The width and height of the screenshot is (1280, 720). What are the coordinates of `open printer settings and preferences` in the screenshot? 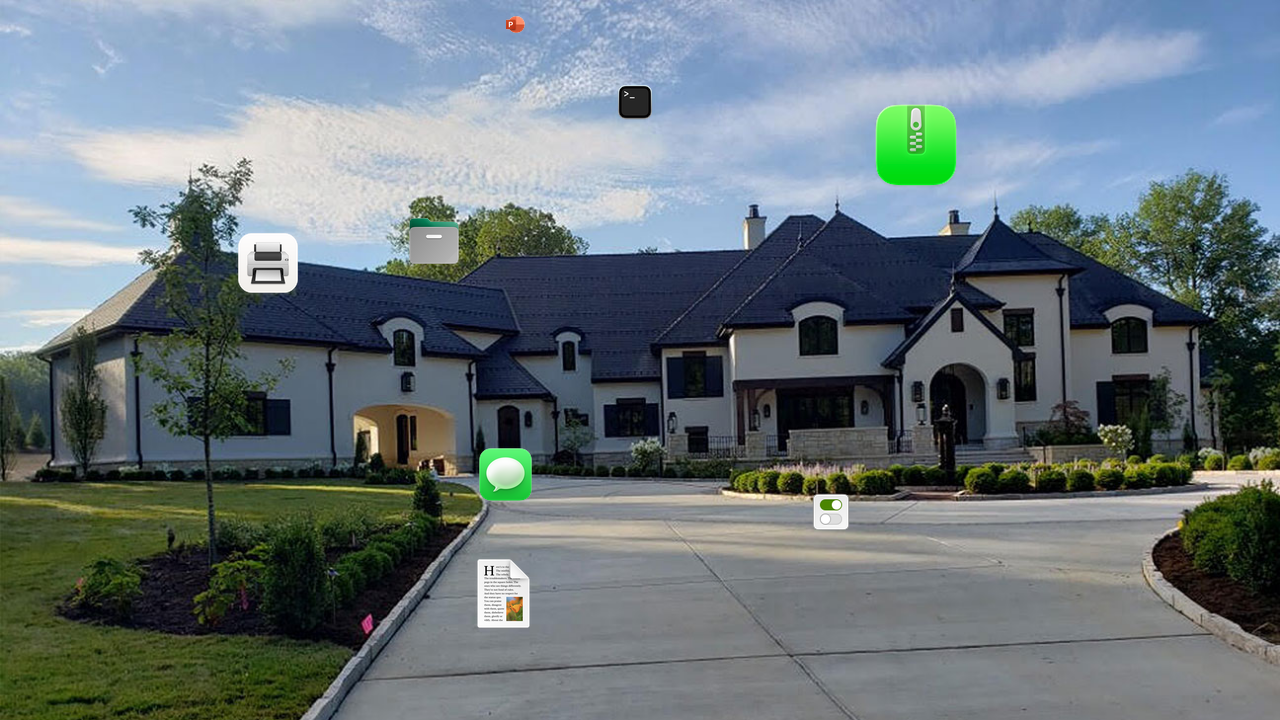 It's located at (268, 263).